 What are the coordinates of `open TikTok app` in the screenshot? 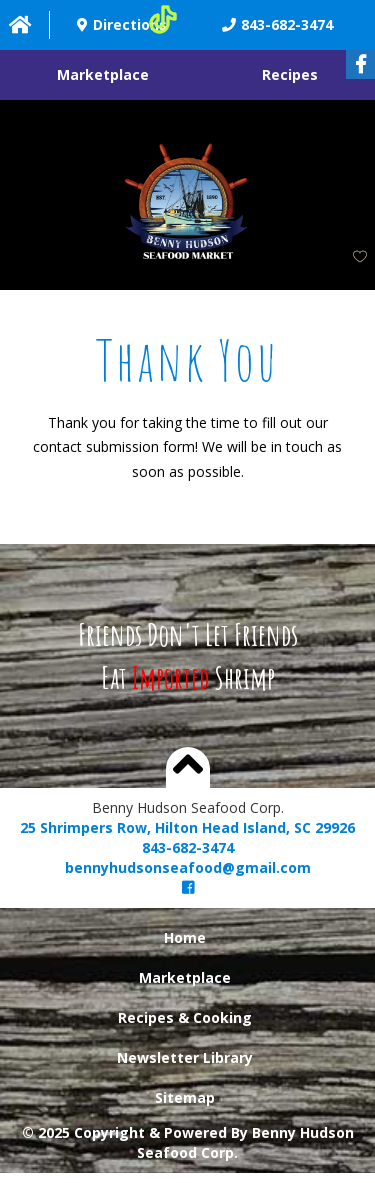 It's located at (163, 20).